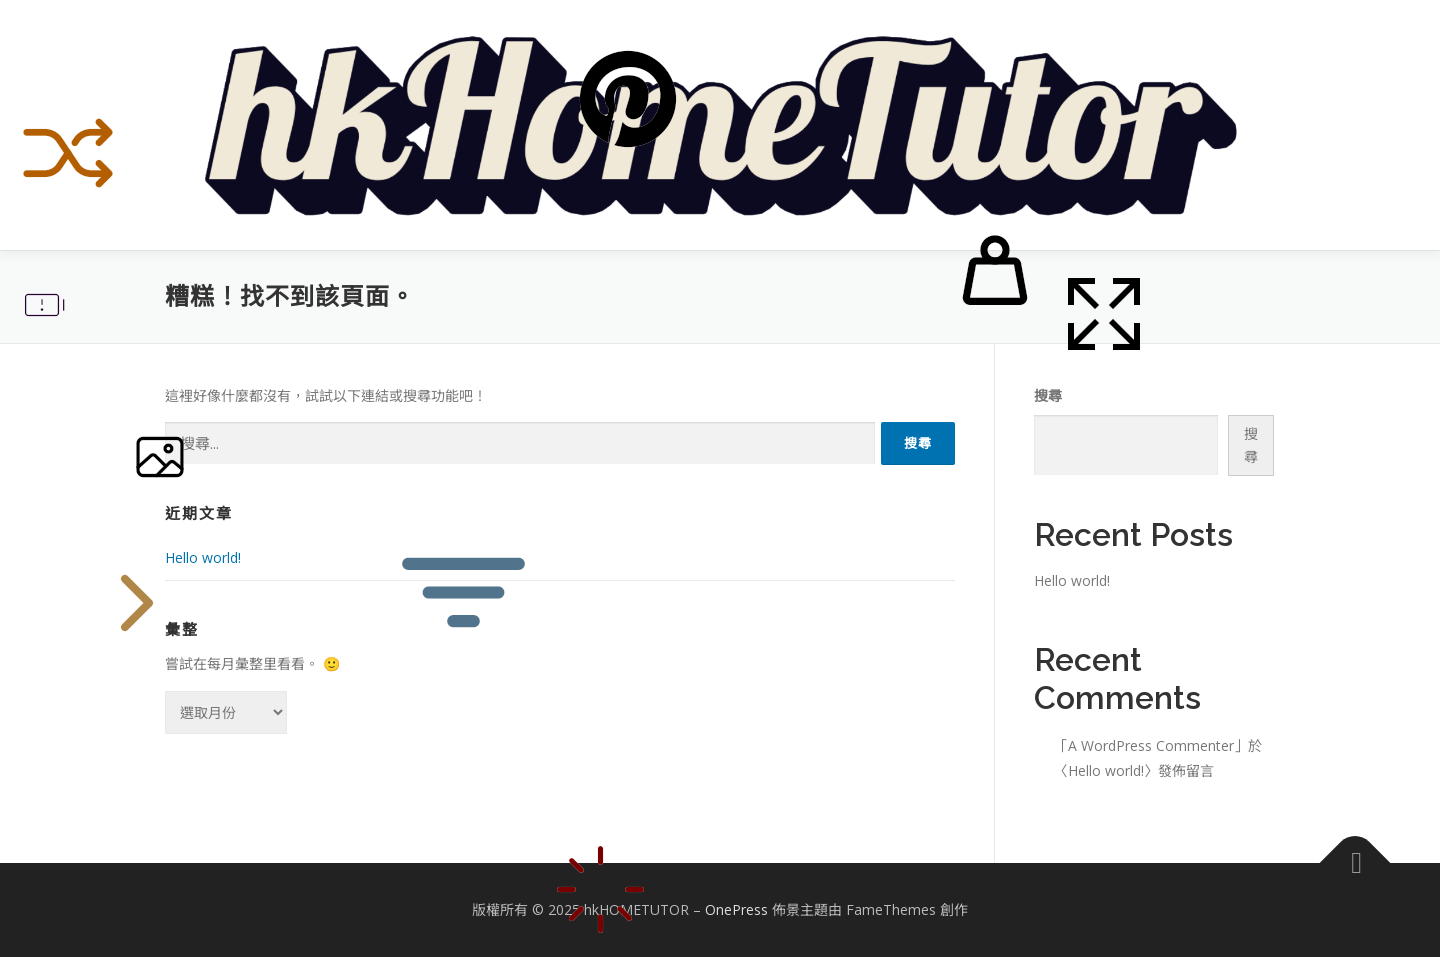  Describe the element at coordinates (600, 889) in the screenshot. I see `indicates content is loading` at that location.